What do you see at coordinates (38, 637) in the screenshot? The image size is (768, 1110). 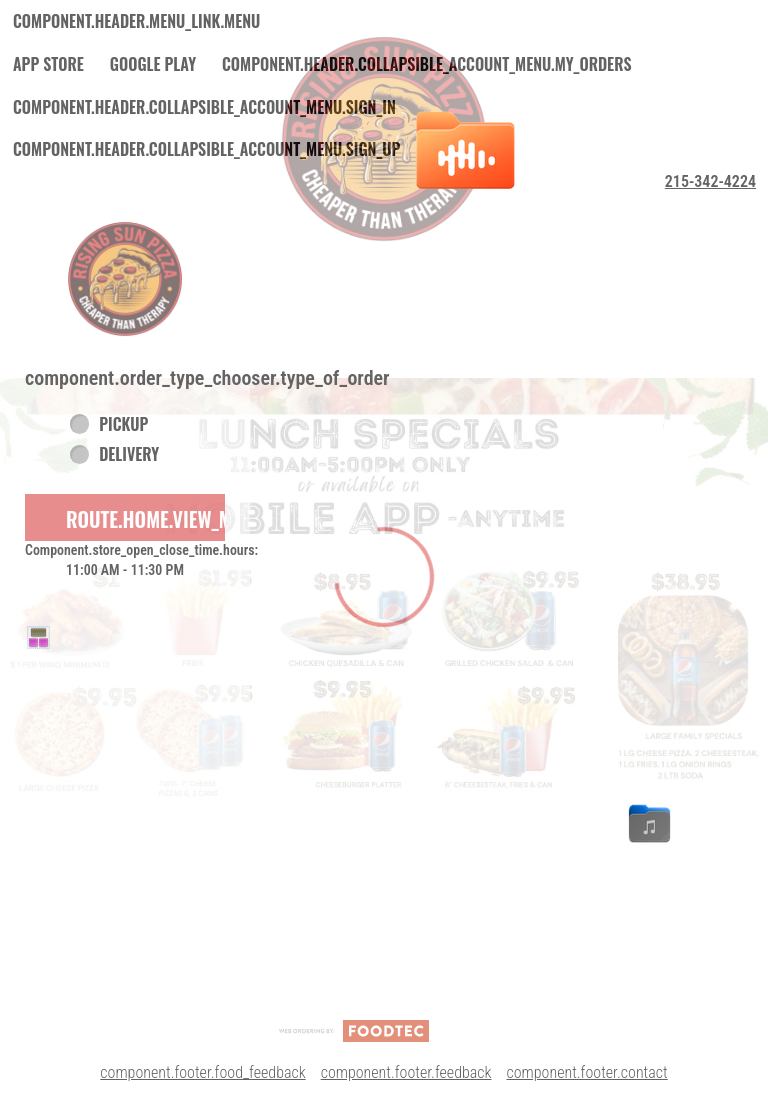 I see `select all items in the current view` at bounding box center [38, 637].